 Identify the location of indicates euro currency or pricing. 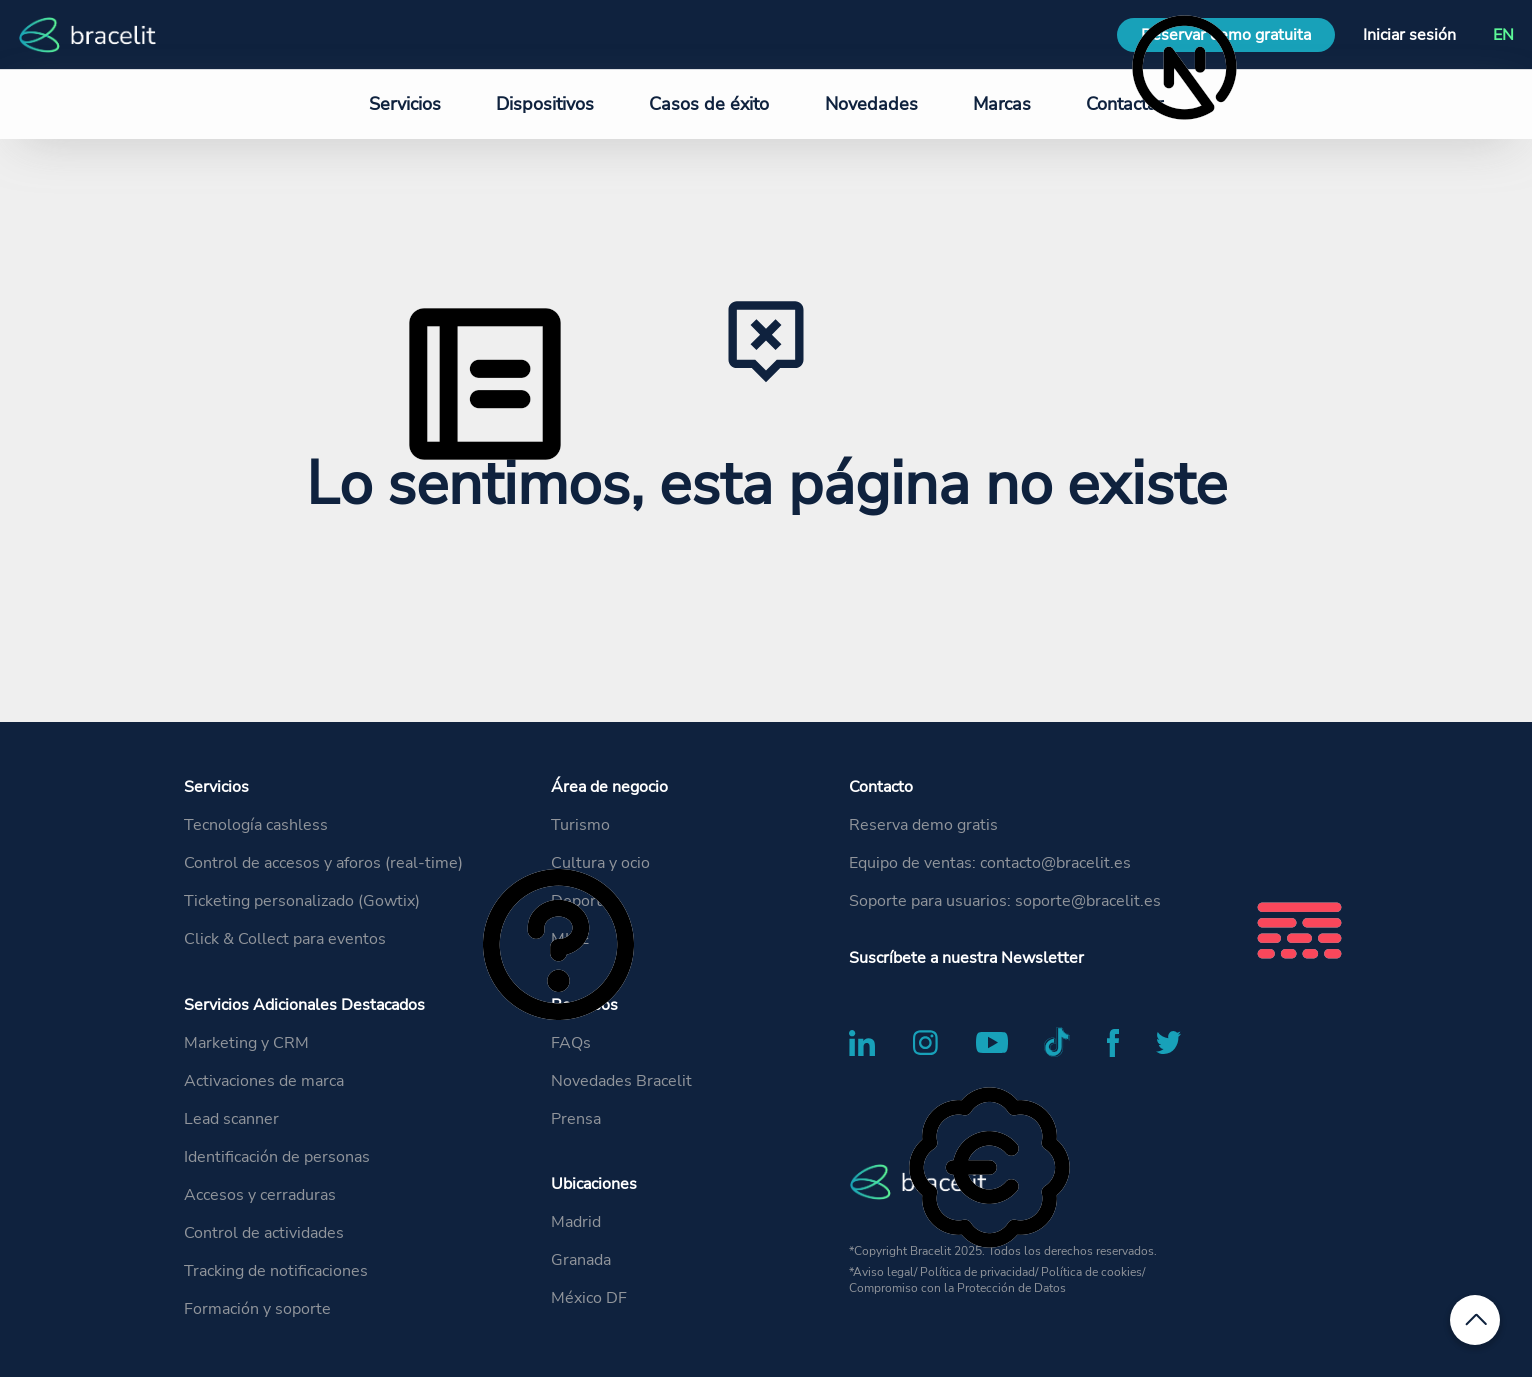
(989, 1167).